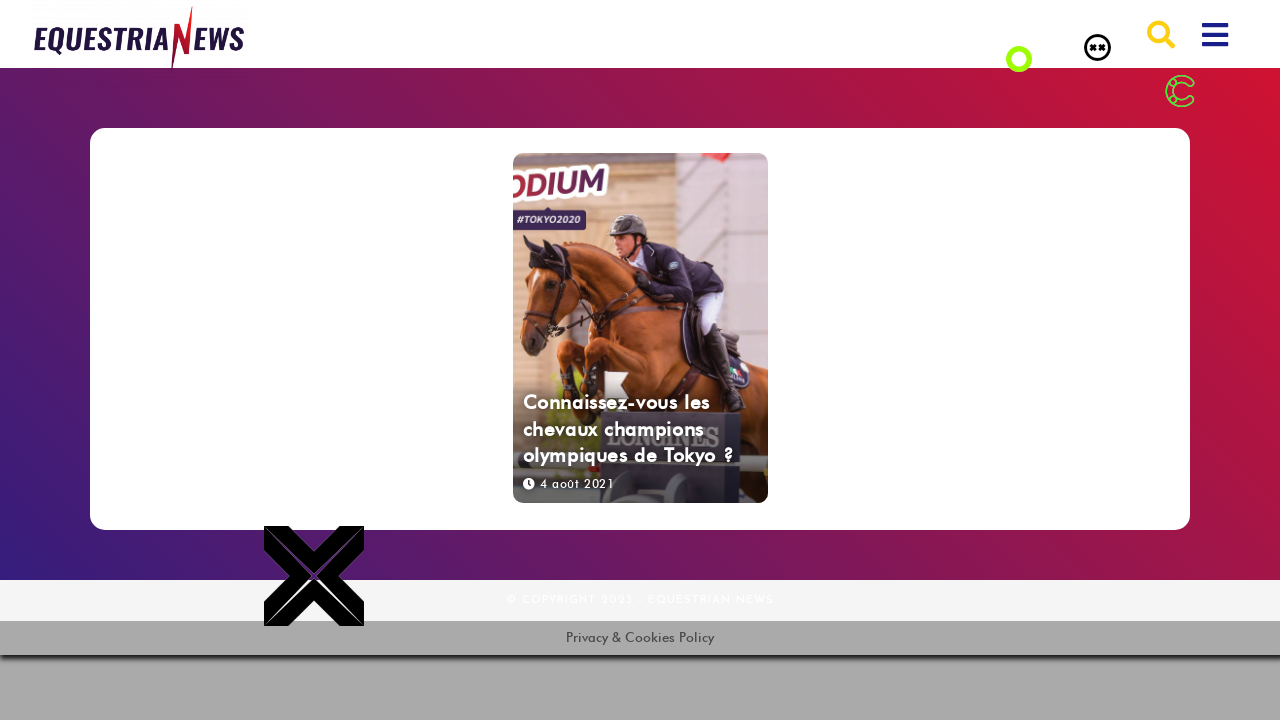 Image resolution: width=1280 pixels, height=720 pixels. What do you see at coordinates (314, 576) in the screenshot?
I see `visx data visualization library logo` at bounding box center [314, 576].